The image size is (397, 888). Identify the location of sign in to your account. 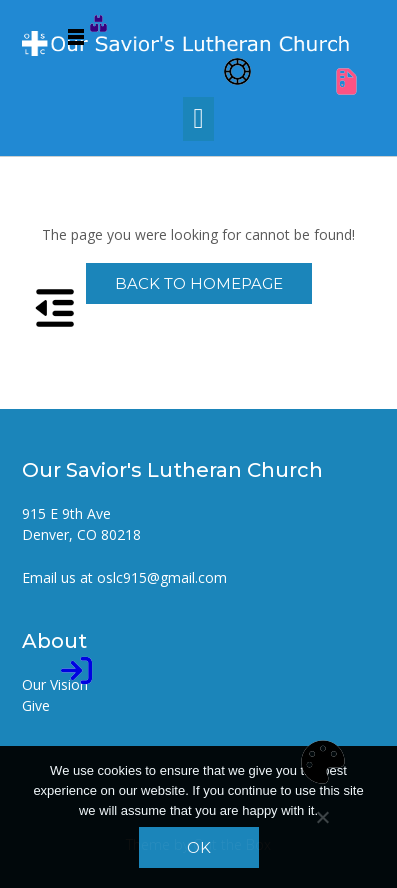
(76, 670).